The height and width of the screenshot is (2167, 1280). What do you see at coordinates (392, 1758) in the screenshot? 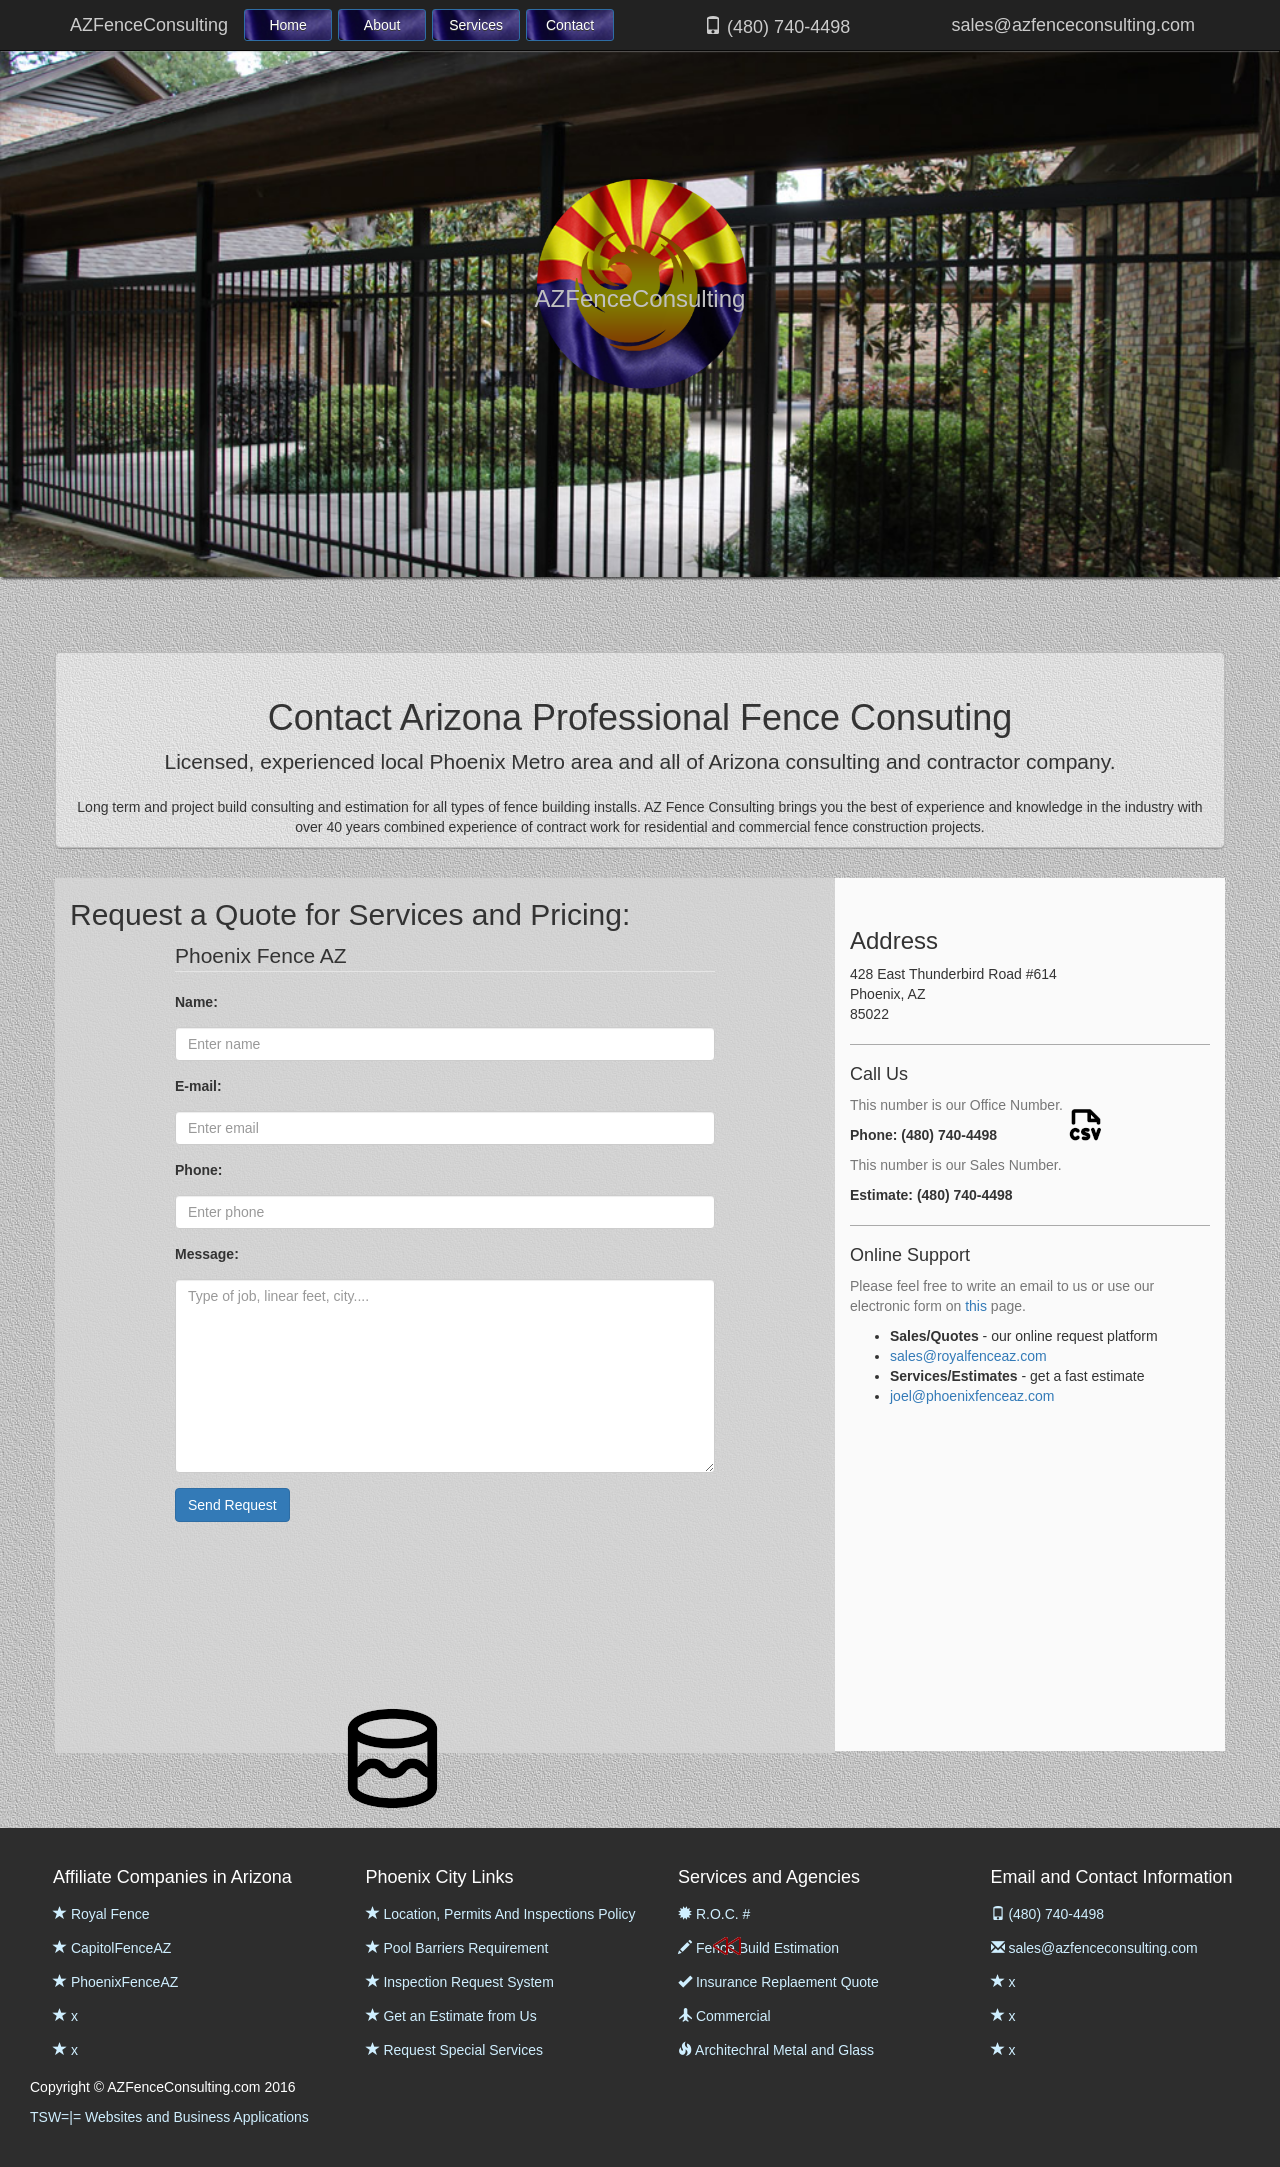
I see `indicates a database security breach or data leak` at bounding box center [392, 1758].